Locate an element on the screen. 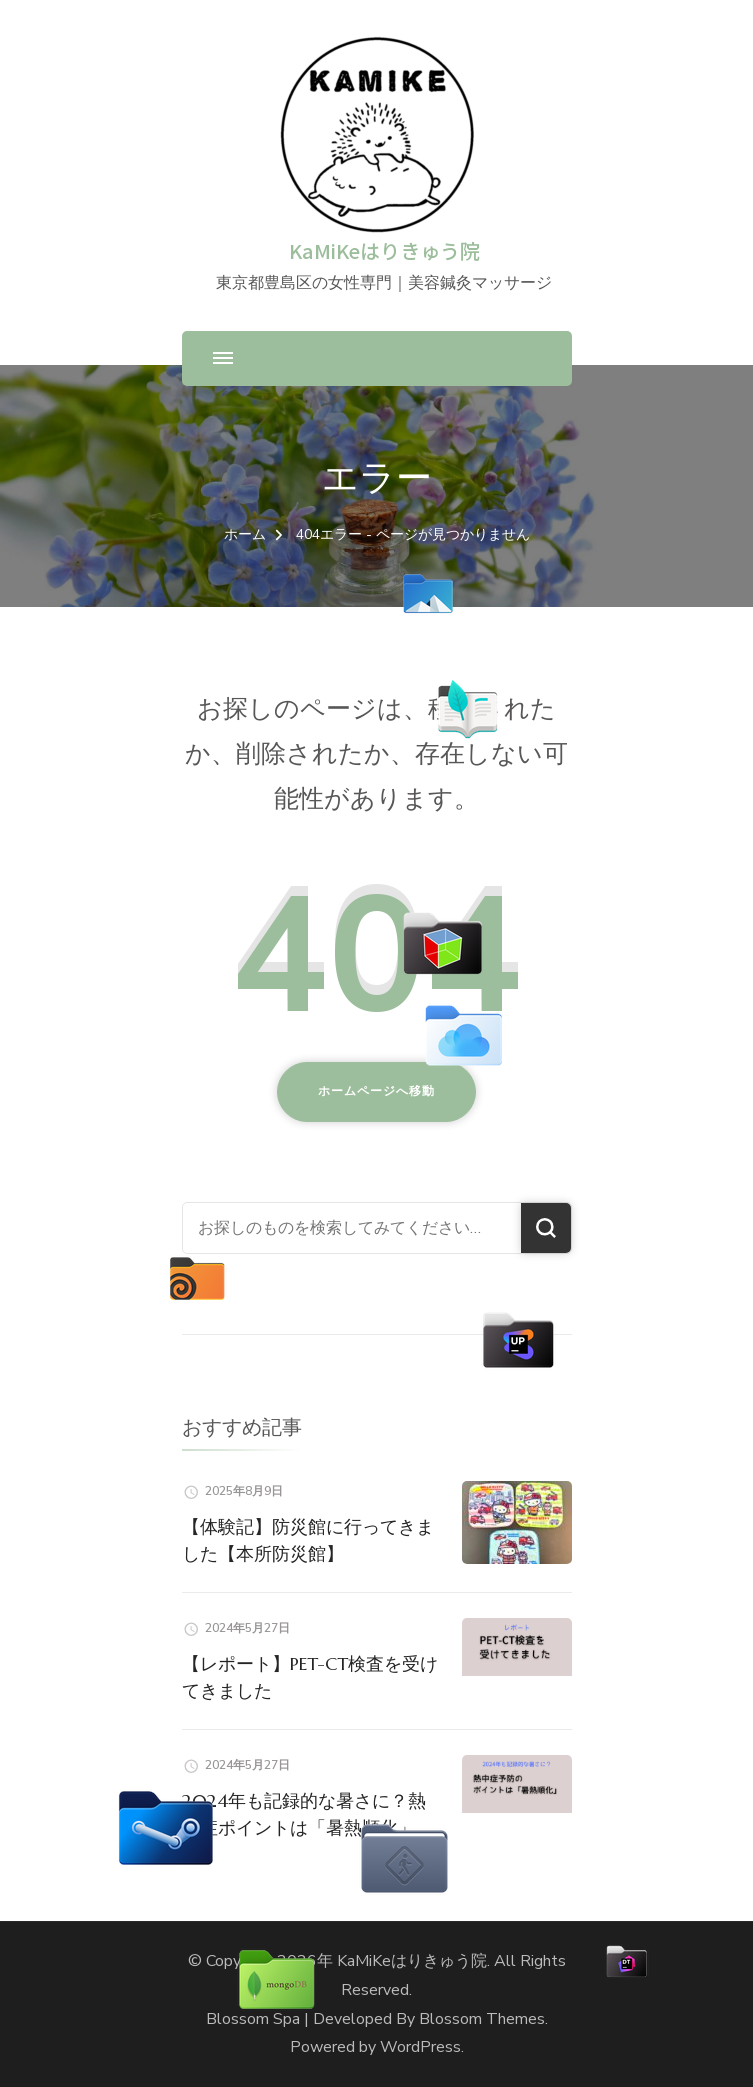  access public or shared files folder is located at coordinates (404, 1858).